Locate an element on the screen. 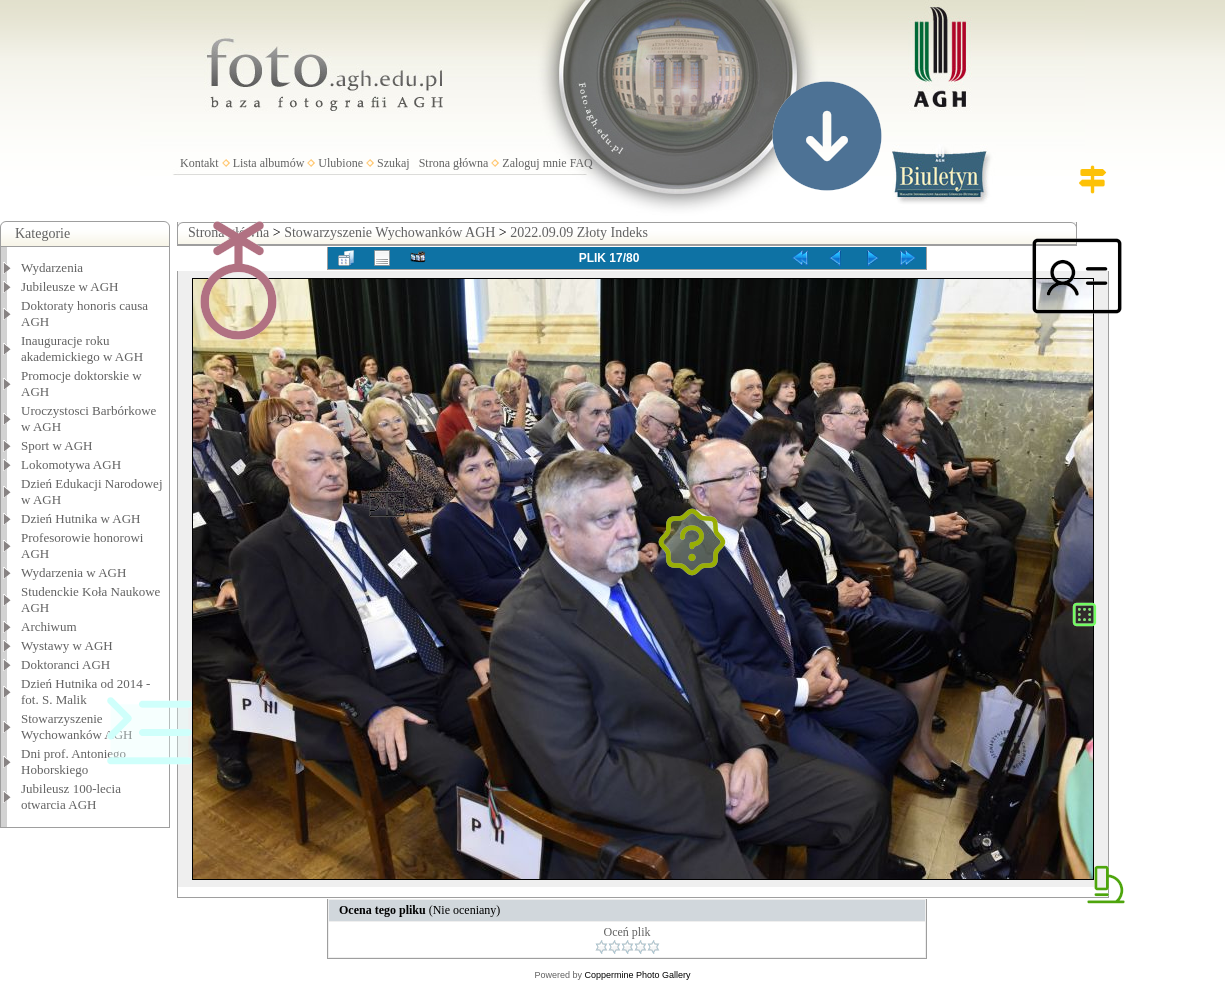  view basketball court availability is located at coordinates (387, 504).